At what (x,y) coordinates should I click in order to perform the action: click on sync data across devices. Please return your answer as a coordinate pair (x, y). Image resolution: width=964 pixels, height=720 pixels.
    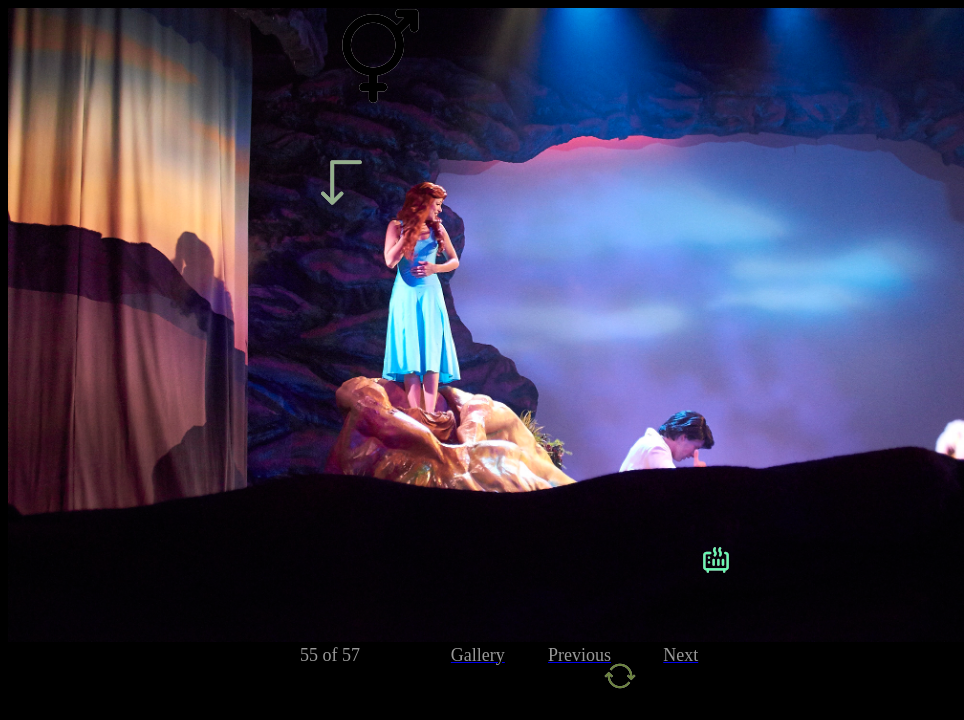
    Looking at the image, I should click on (620, 676).